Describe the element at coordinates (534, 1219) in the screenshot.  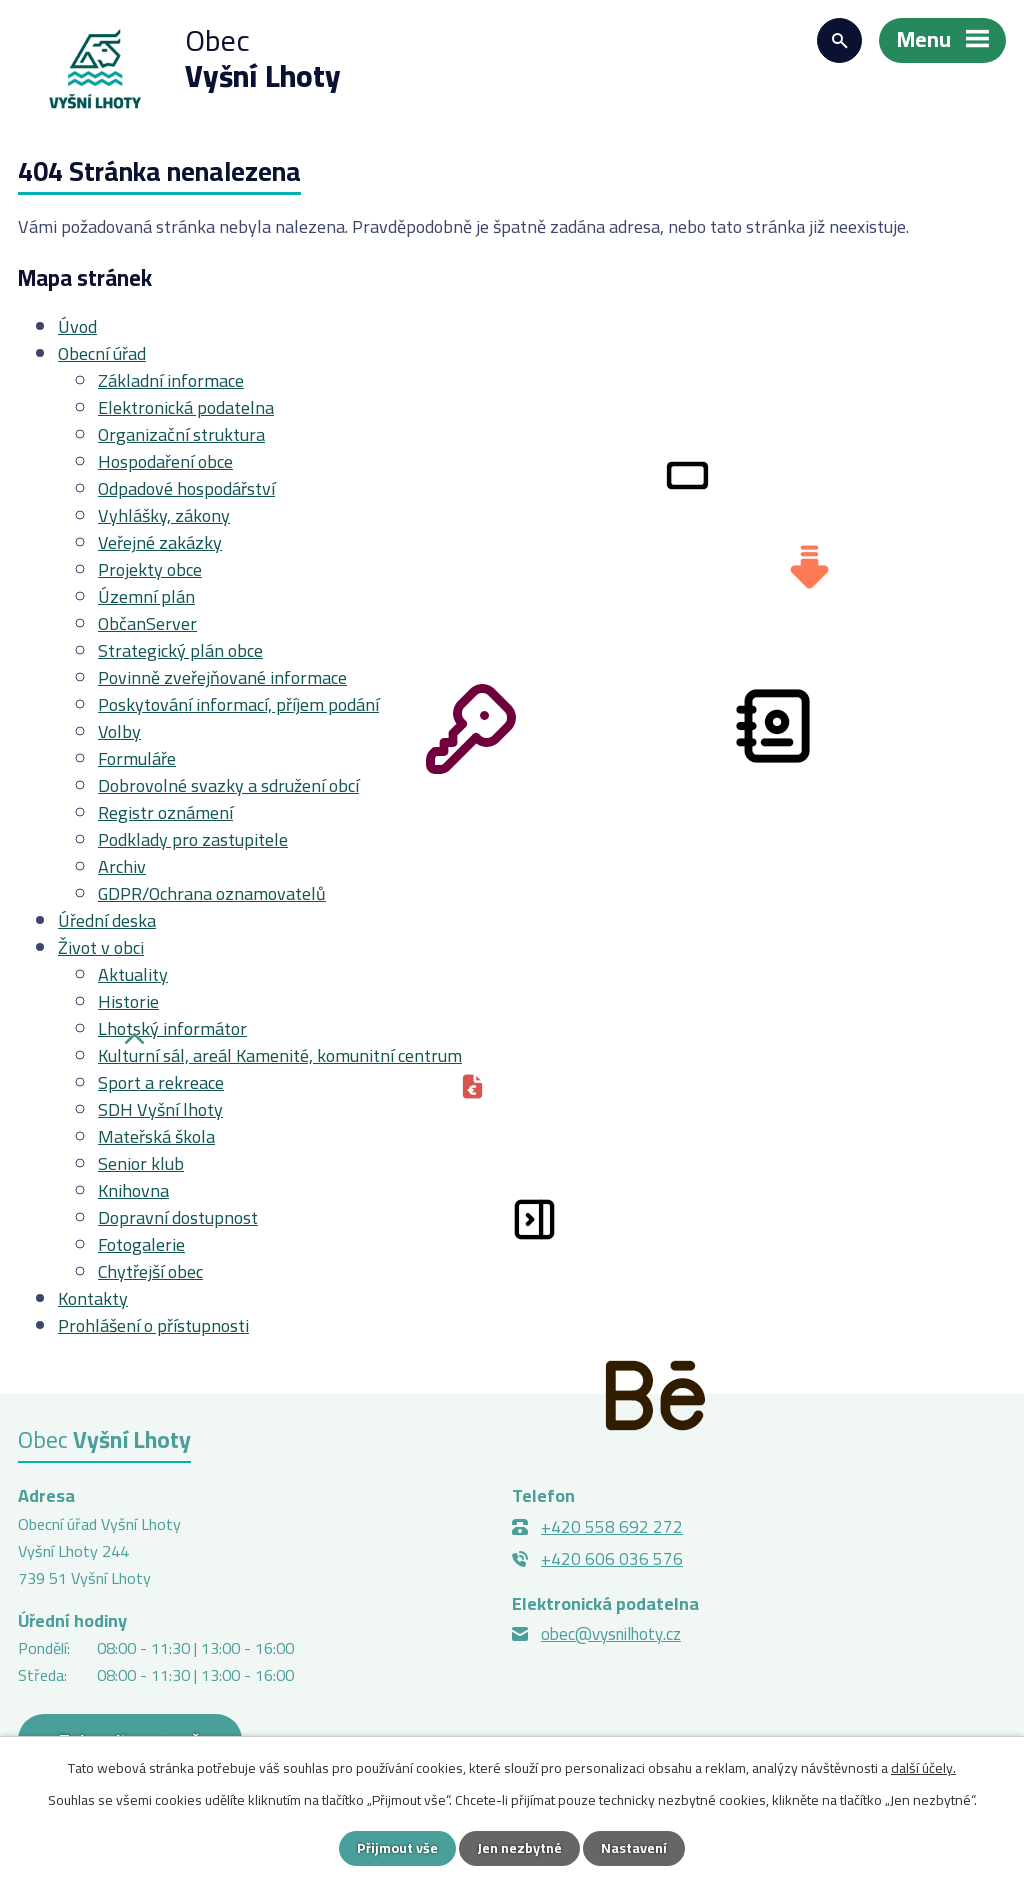
I see `collapse the right sidebar panel` at that location.